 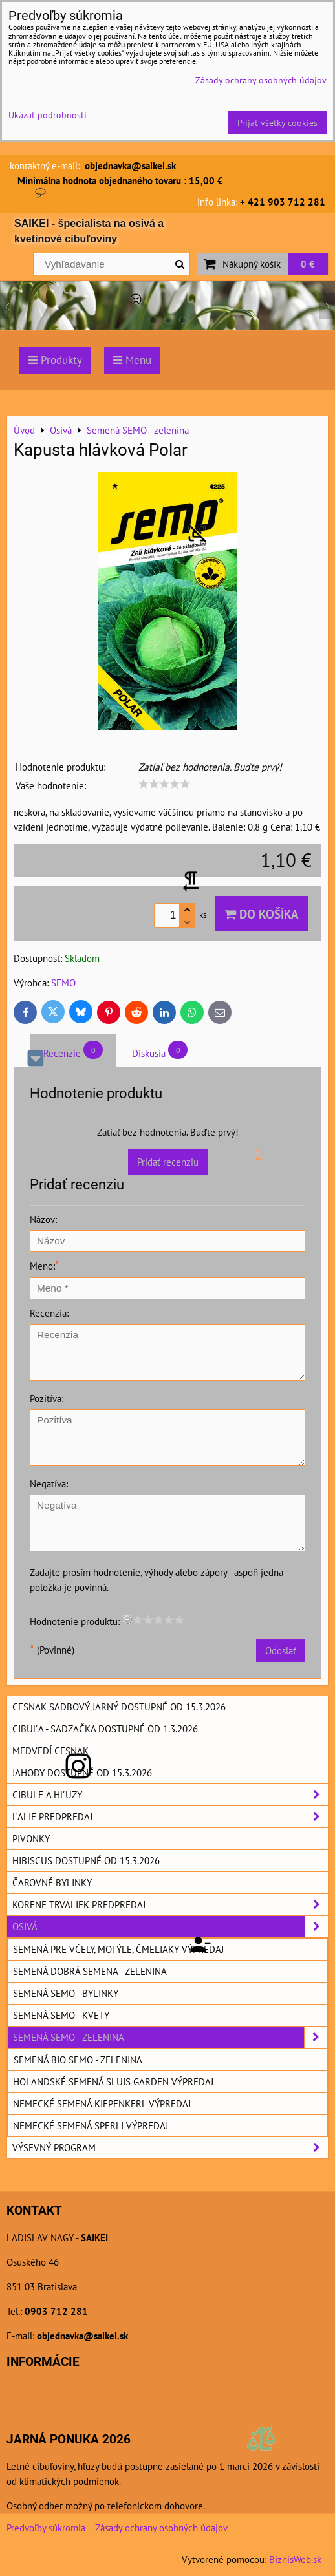 I want to click on indicates an imbalanced or unequal comparison, so click(x=261, y=2438).